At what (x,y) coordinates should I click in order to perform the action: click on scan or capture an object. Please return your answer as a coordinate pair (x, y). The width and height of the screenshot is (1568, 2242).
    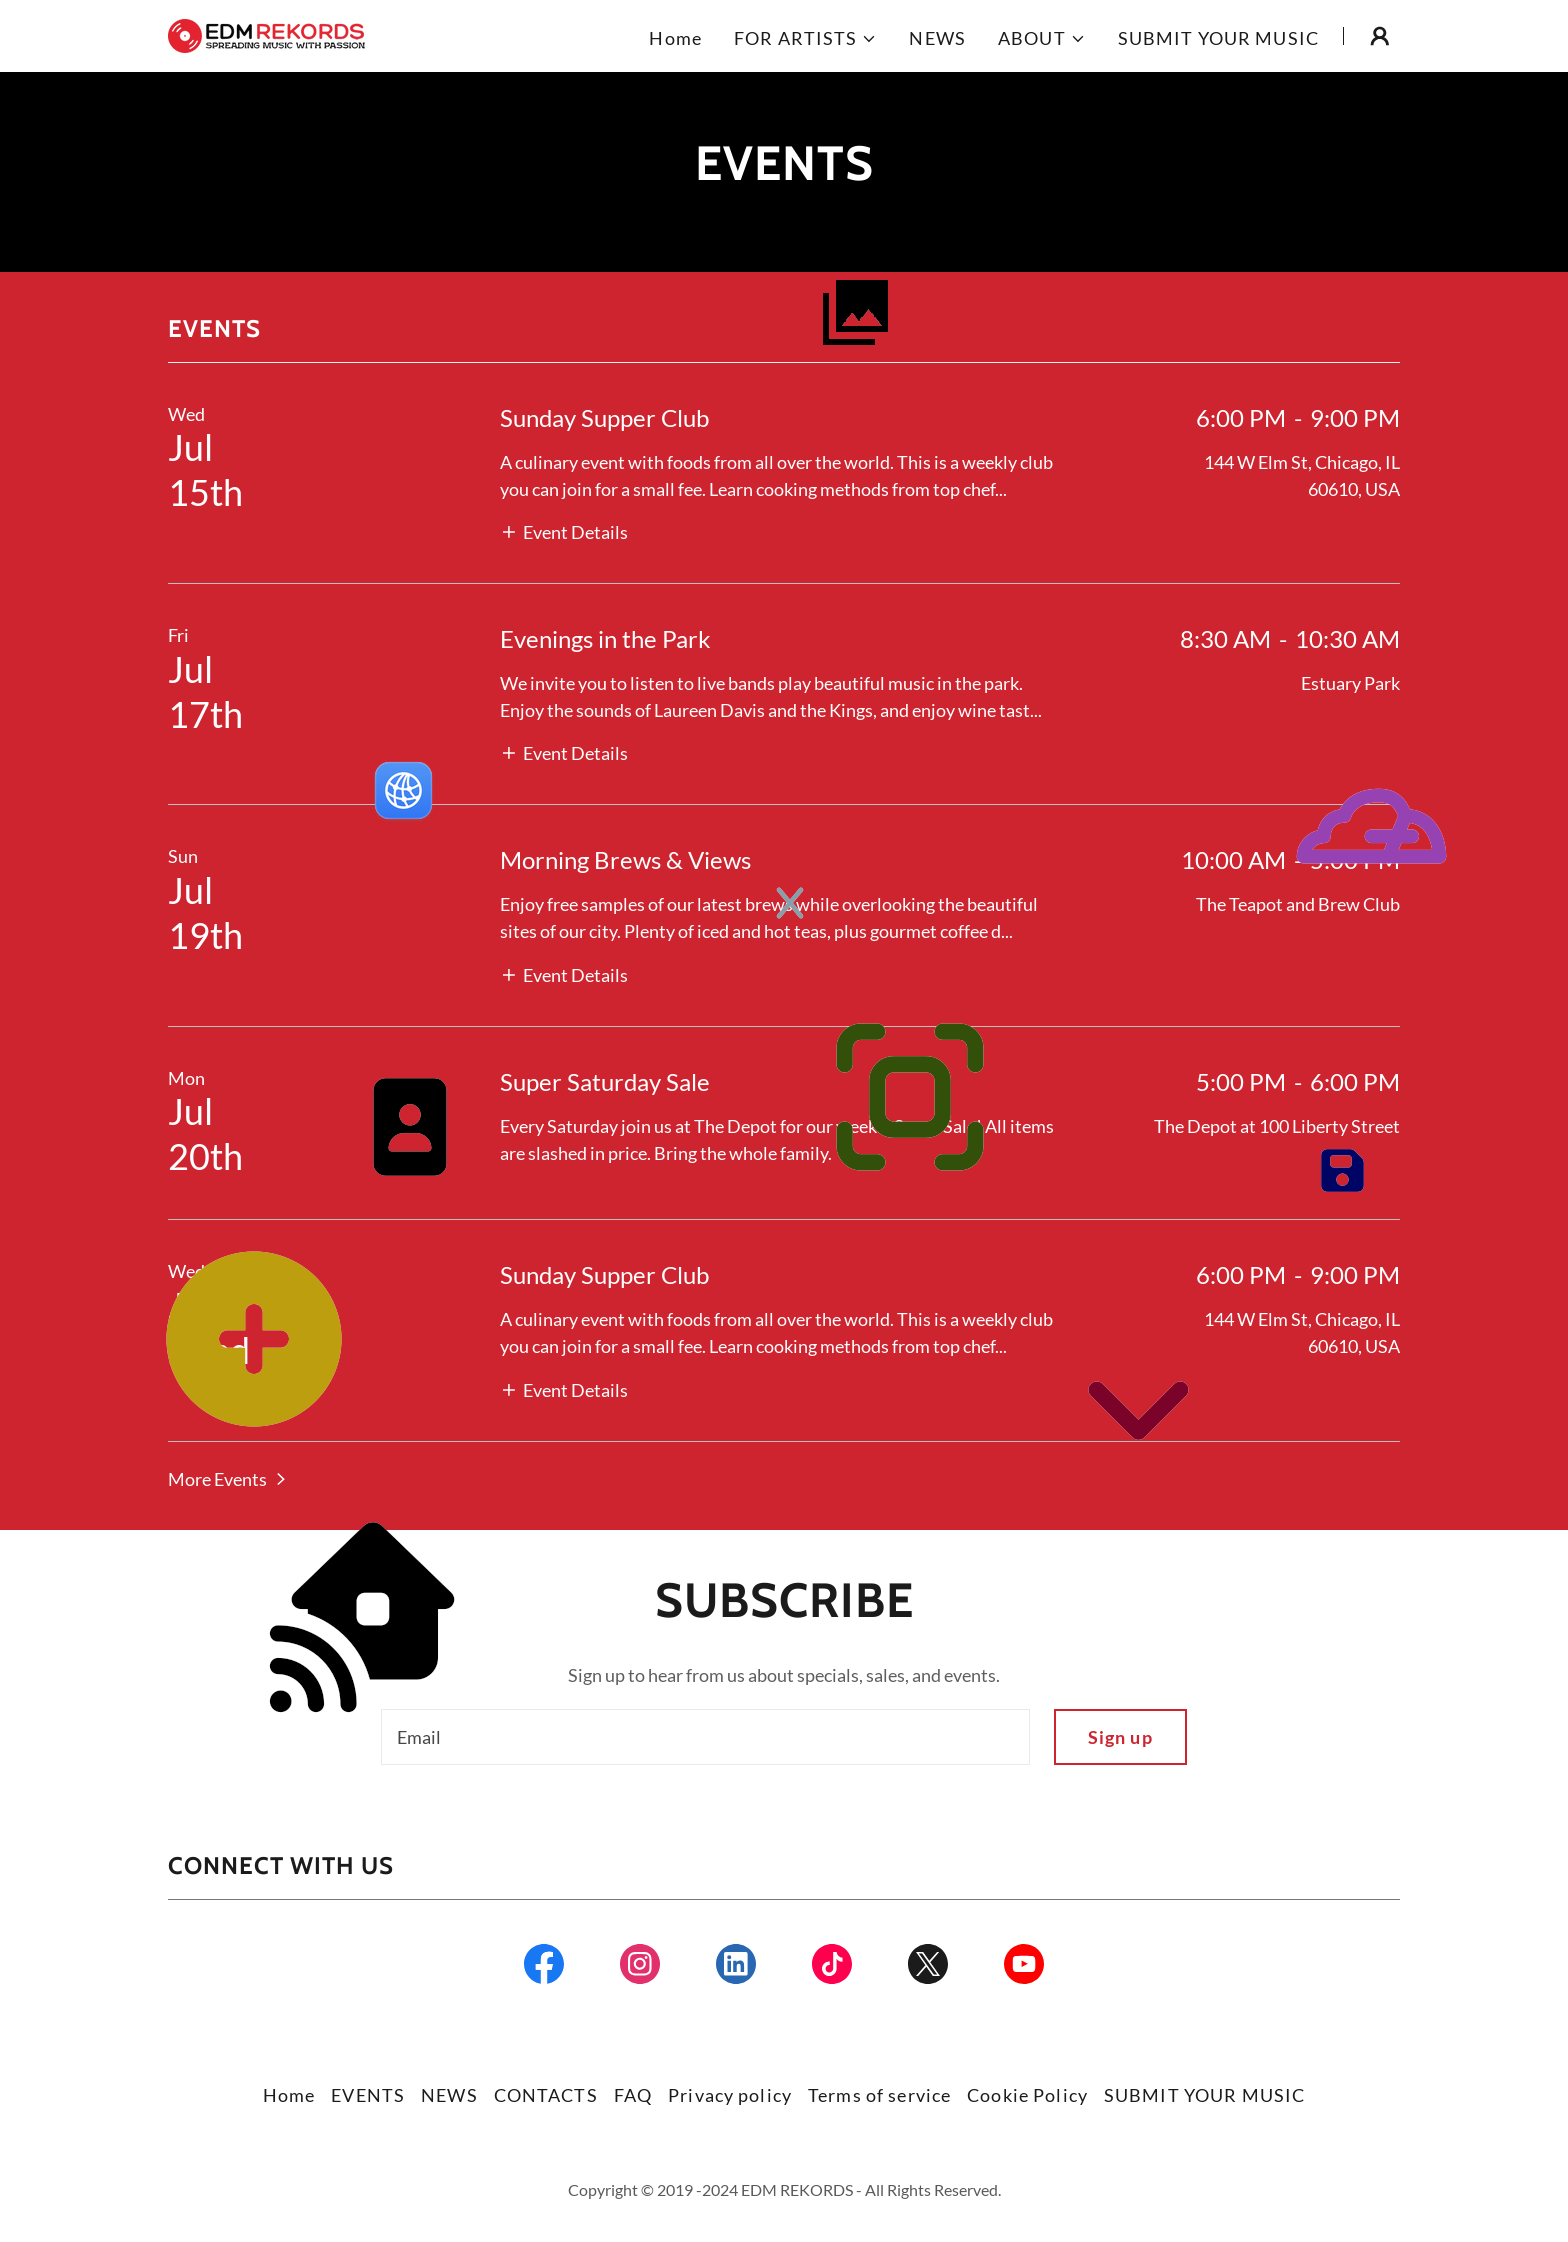
    Looking at the image, I should click on (910, 1097).